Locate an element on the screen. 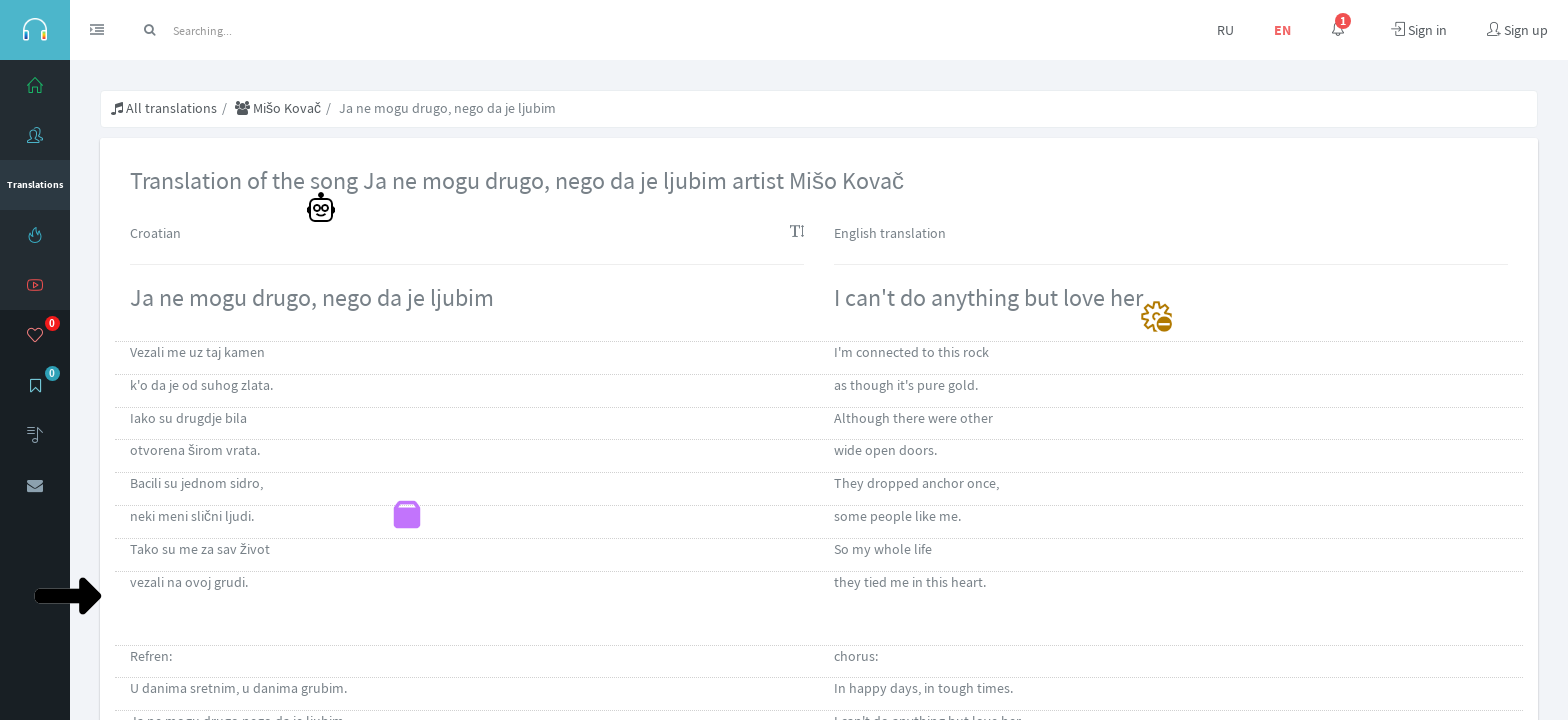  view package or shipment details is located at coordinates (407, 515).